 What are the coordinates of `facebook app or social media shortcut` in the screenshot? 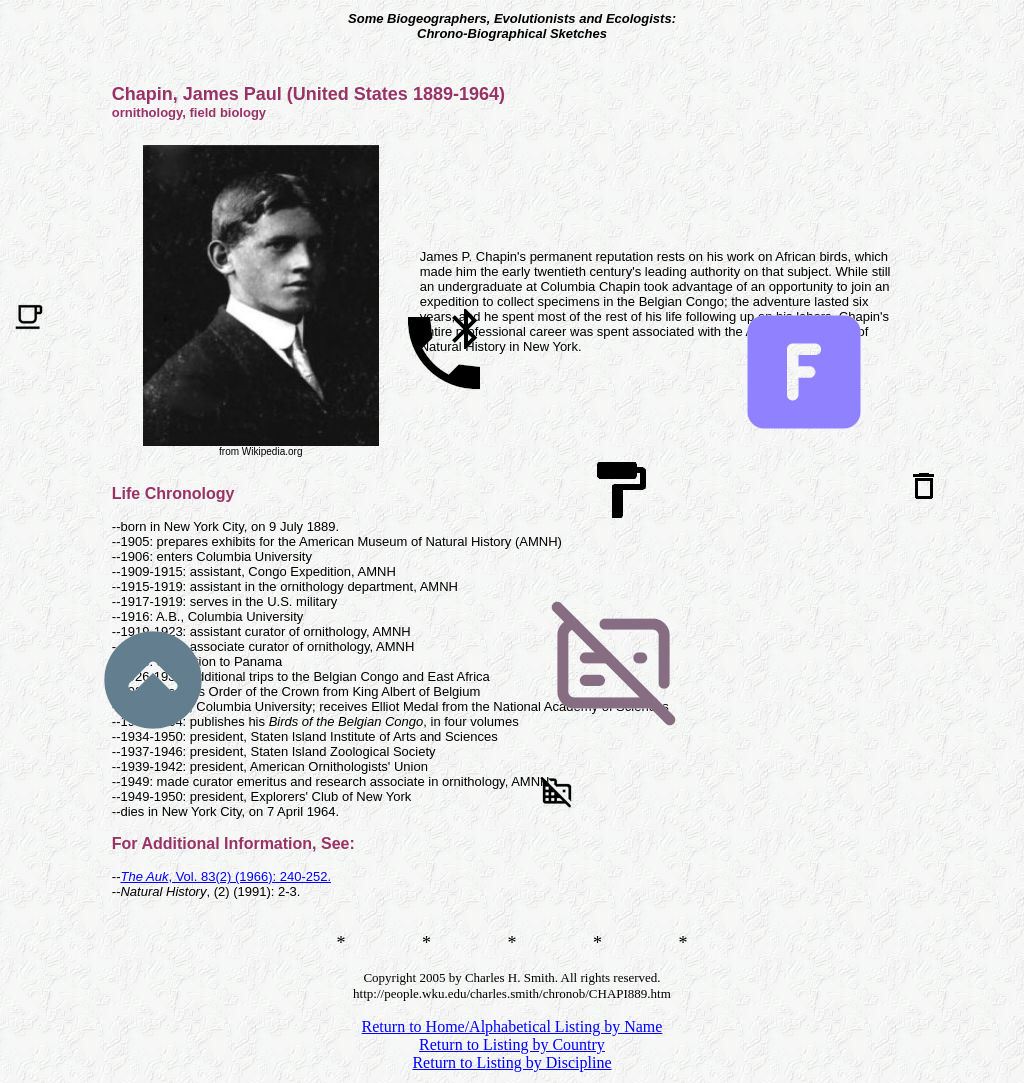 It's located at (804, 372).